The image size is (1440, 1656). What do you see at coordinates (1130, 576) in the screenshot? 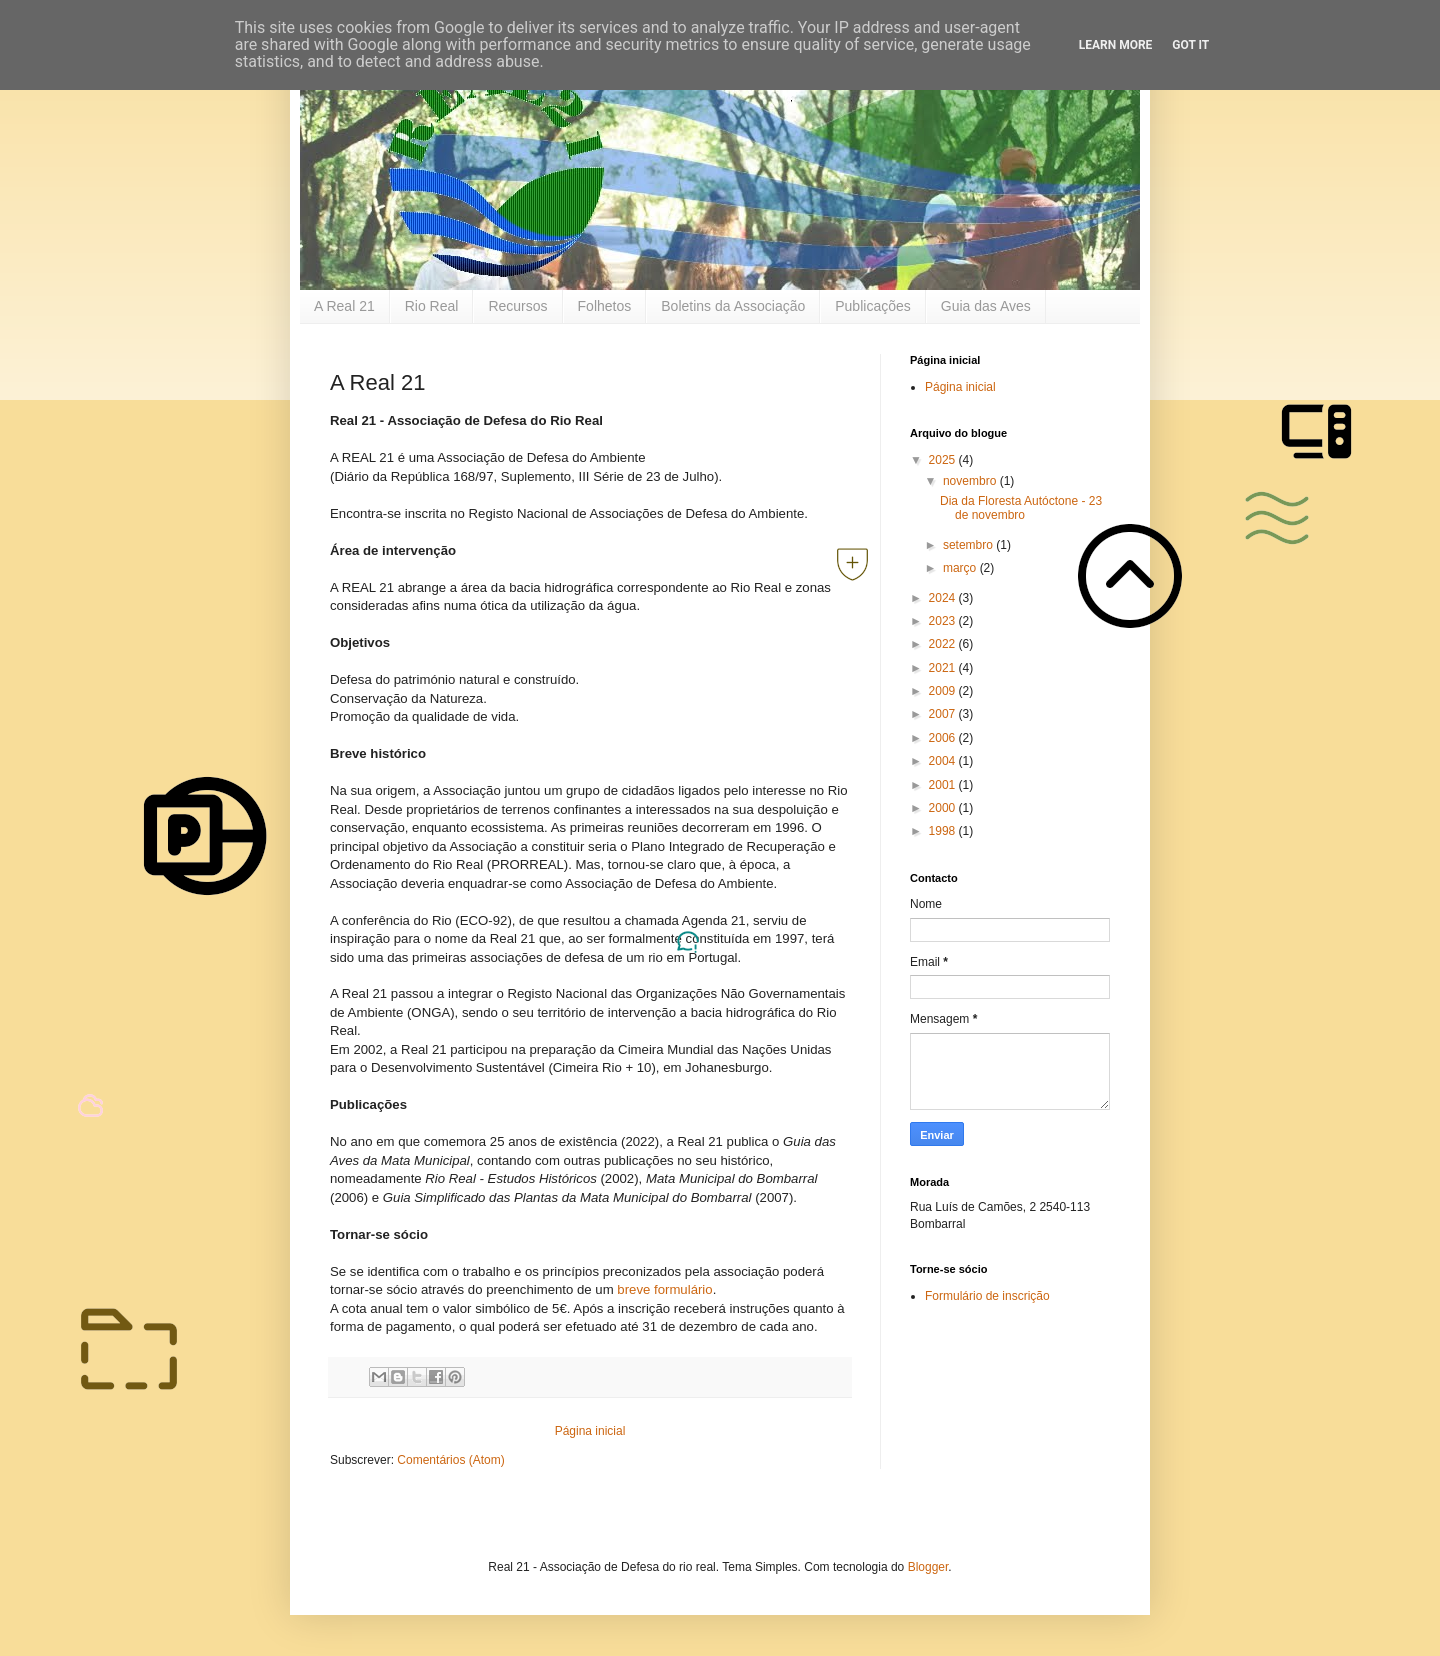
I see `scroll to top of page` at bounding box center [1130, 576].